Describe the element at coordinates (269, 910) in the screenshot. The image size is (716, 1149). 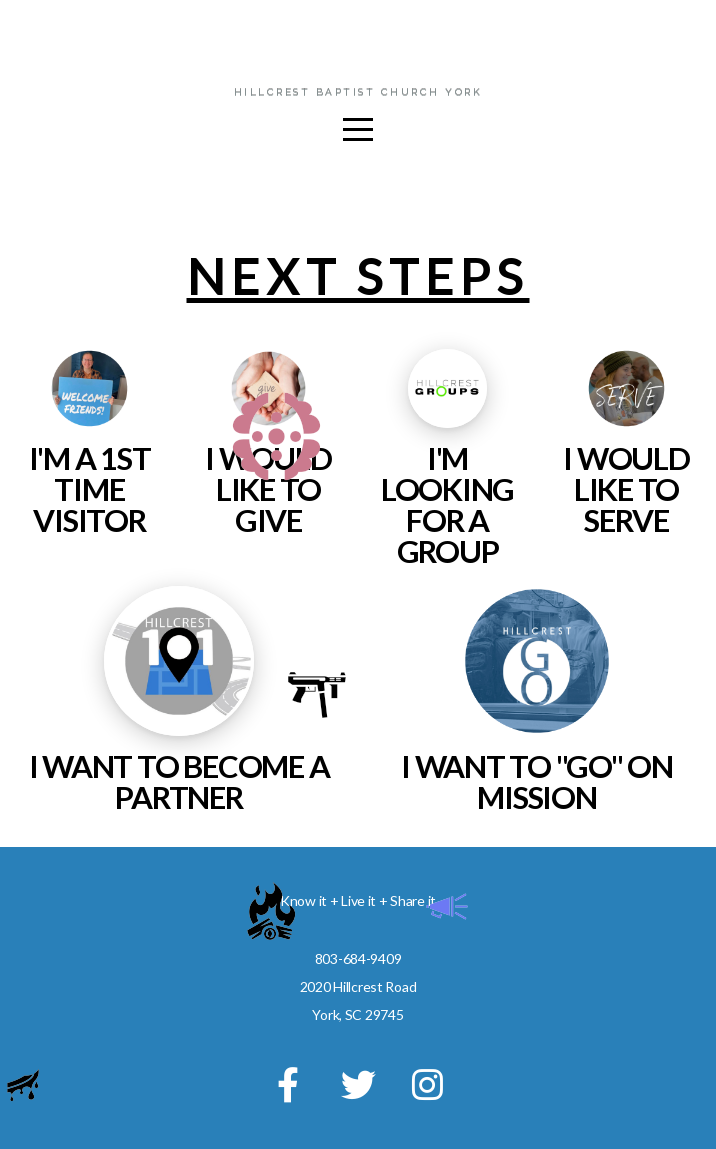
I see `access camping or outdoor activity features` at that location.